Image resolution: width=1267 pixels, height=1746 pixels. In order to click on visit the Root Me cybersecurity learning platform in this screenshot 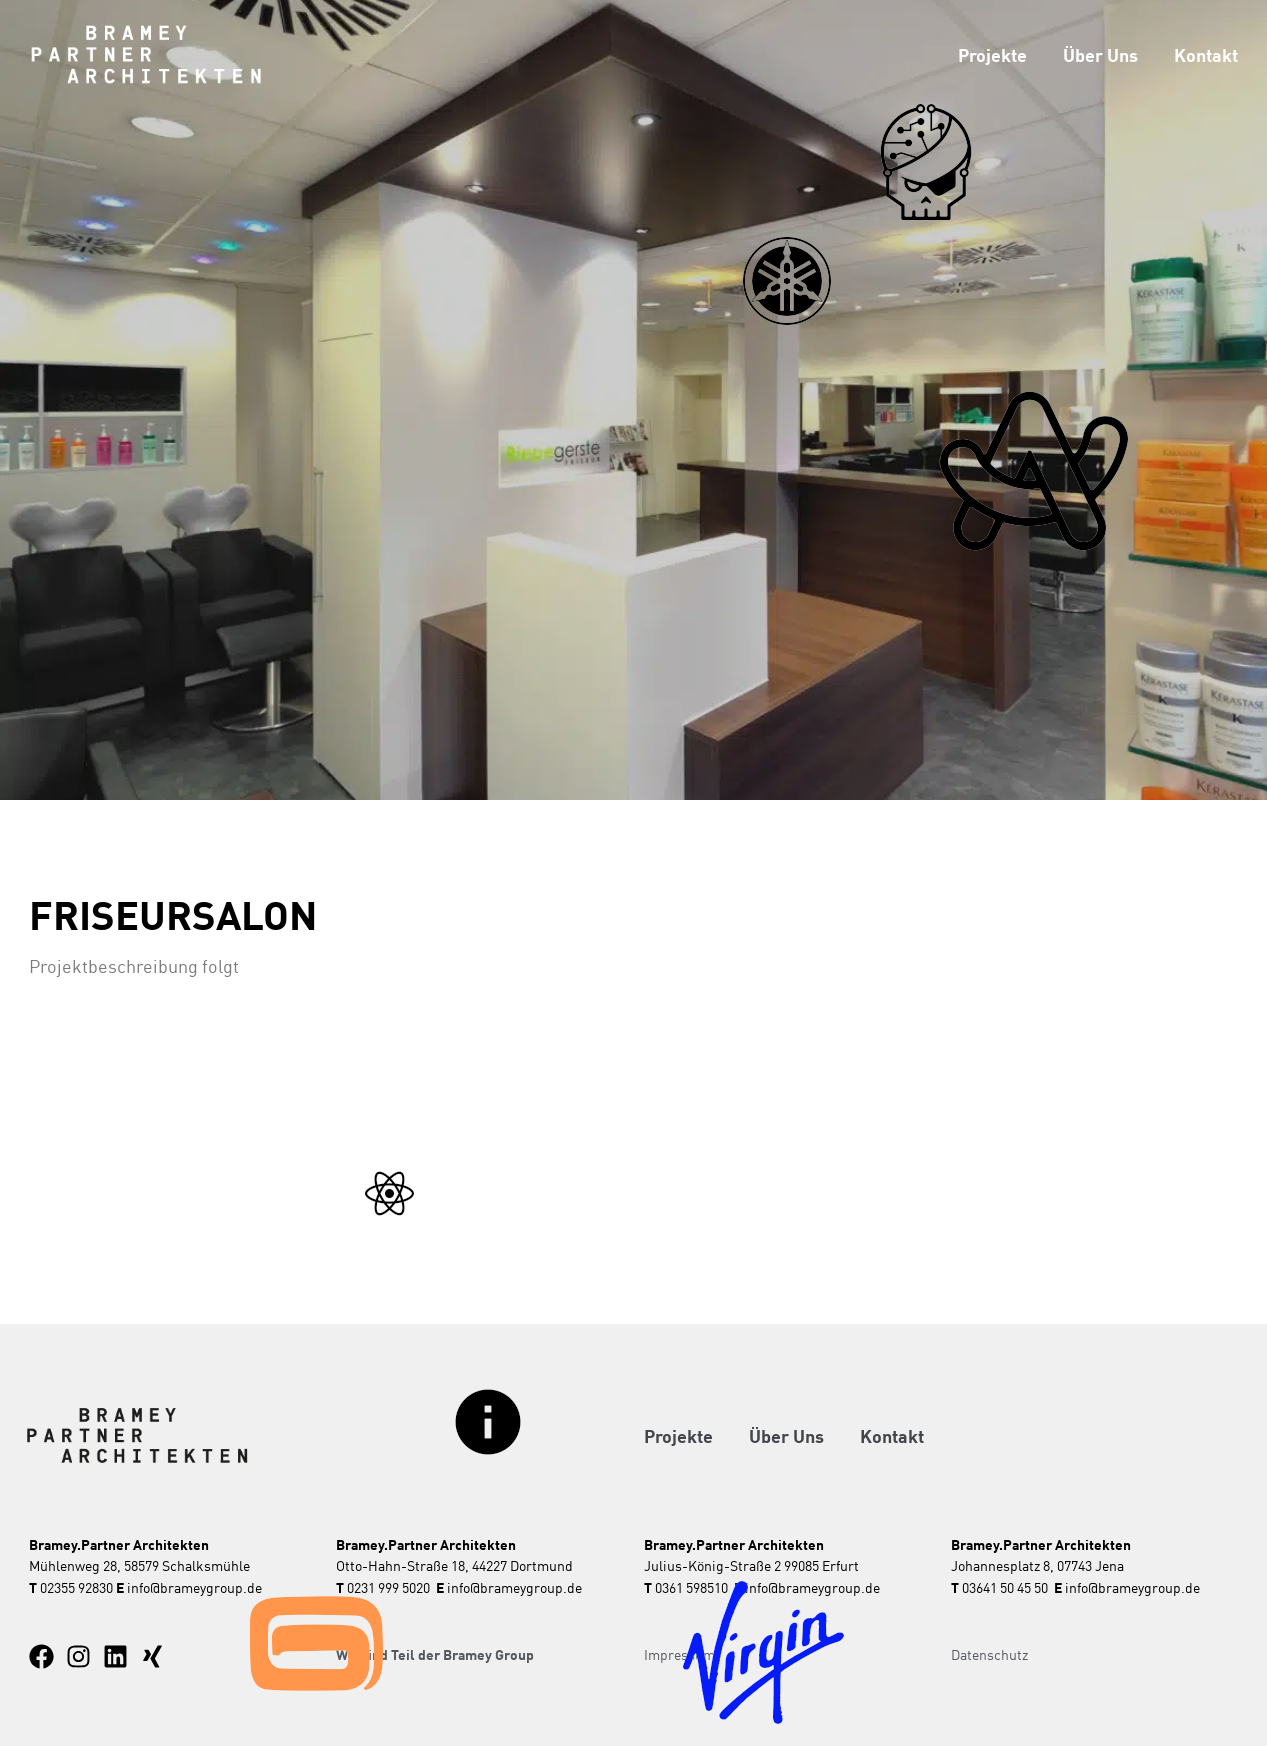, I will do `click(926, 162)`.